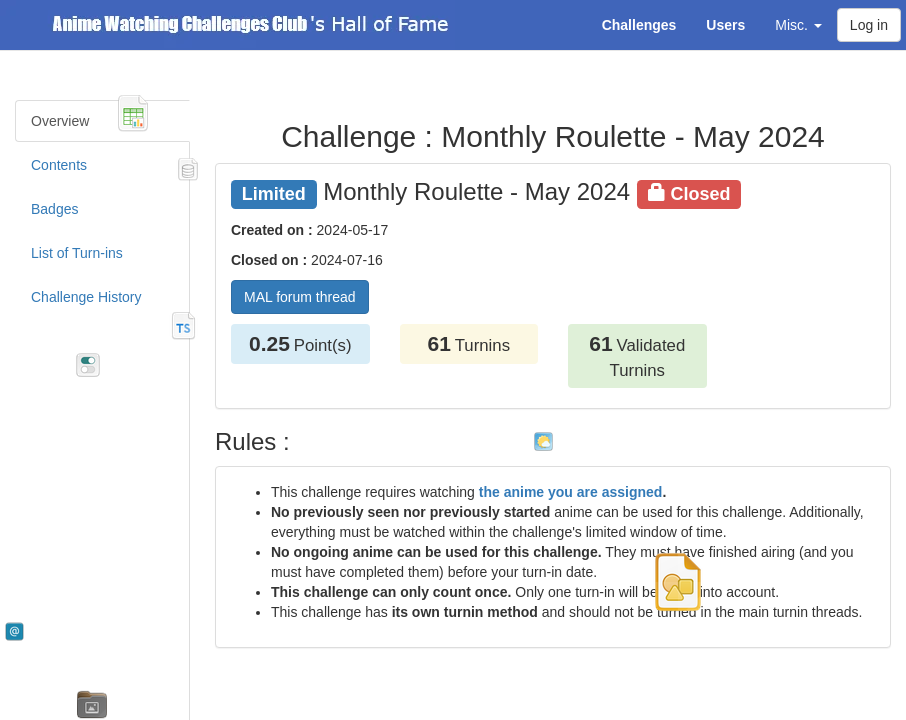  What do you see at coordinates (183, 325) in the screenshot?
I see `a typescript source code file` at bounding box center [183, 325].